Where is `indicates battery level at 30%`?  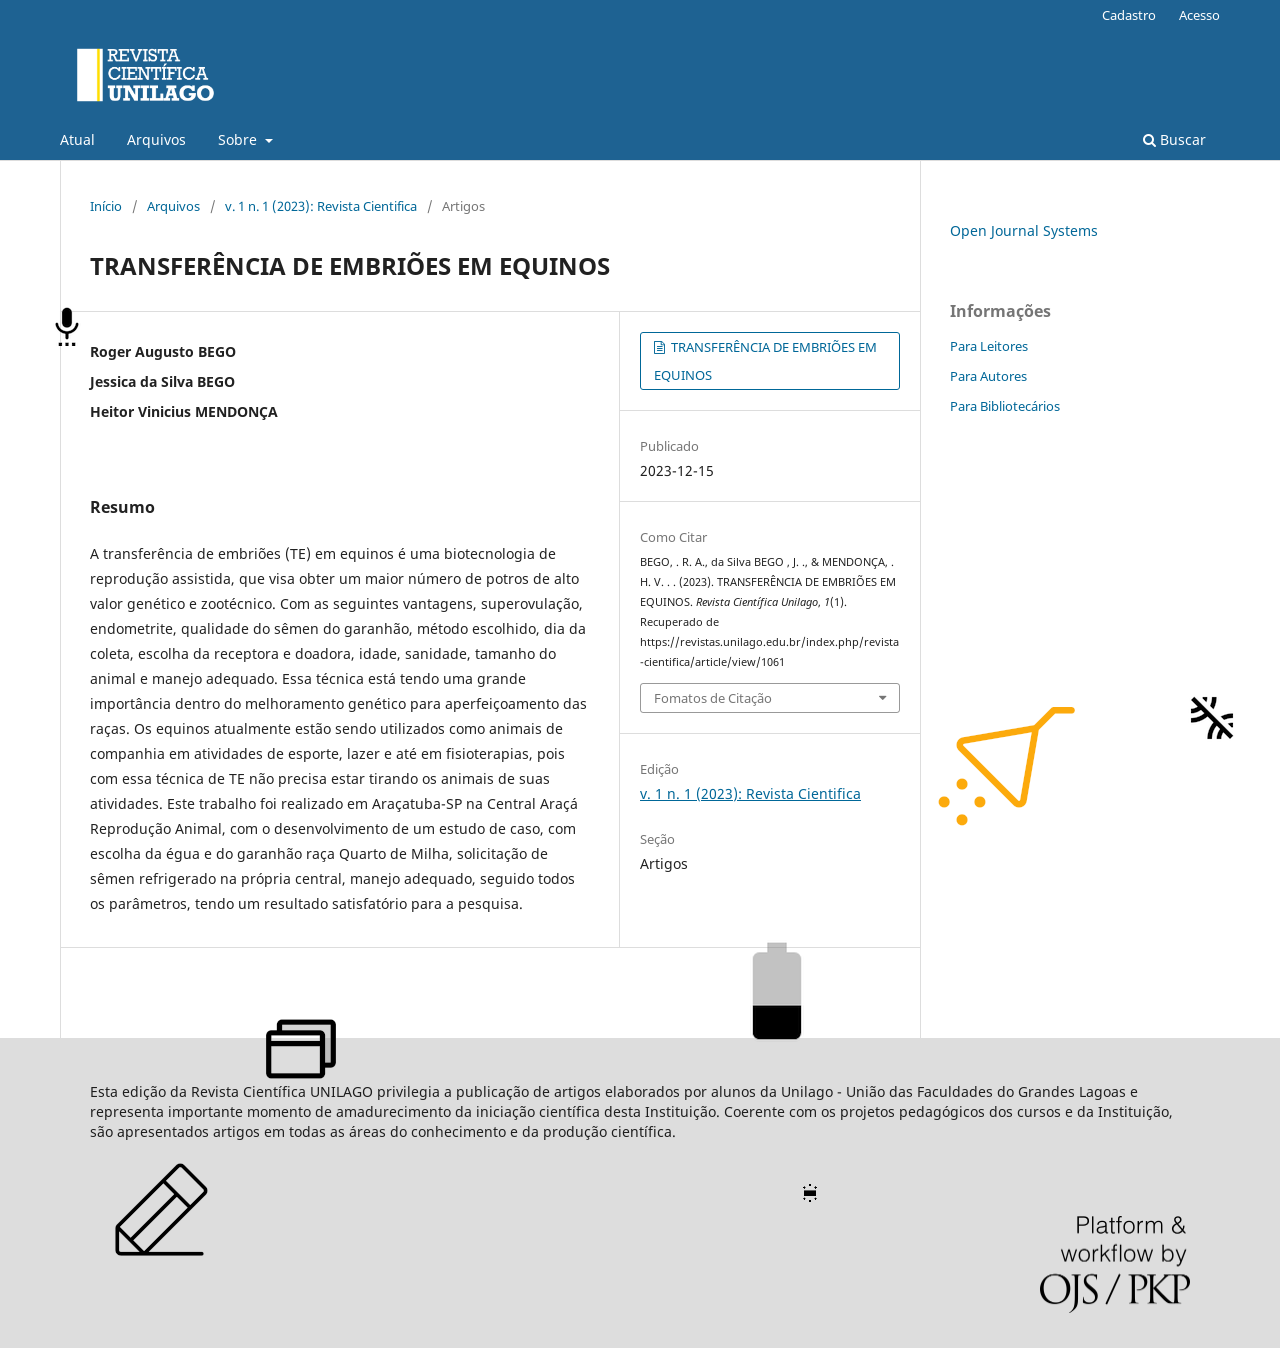
indicates battery level at 30% is located at coordinates (777, 991).